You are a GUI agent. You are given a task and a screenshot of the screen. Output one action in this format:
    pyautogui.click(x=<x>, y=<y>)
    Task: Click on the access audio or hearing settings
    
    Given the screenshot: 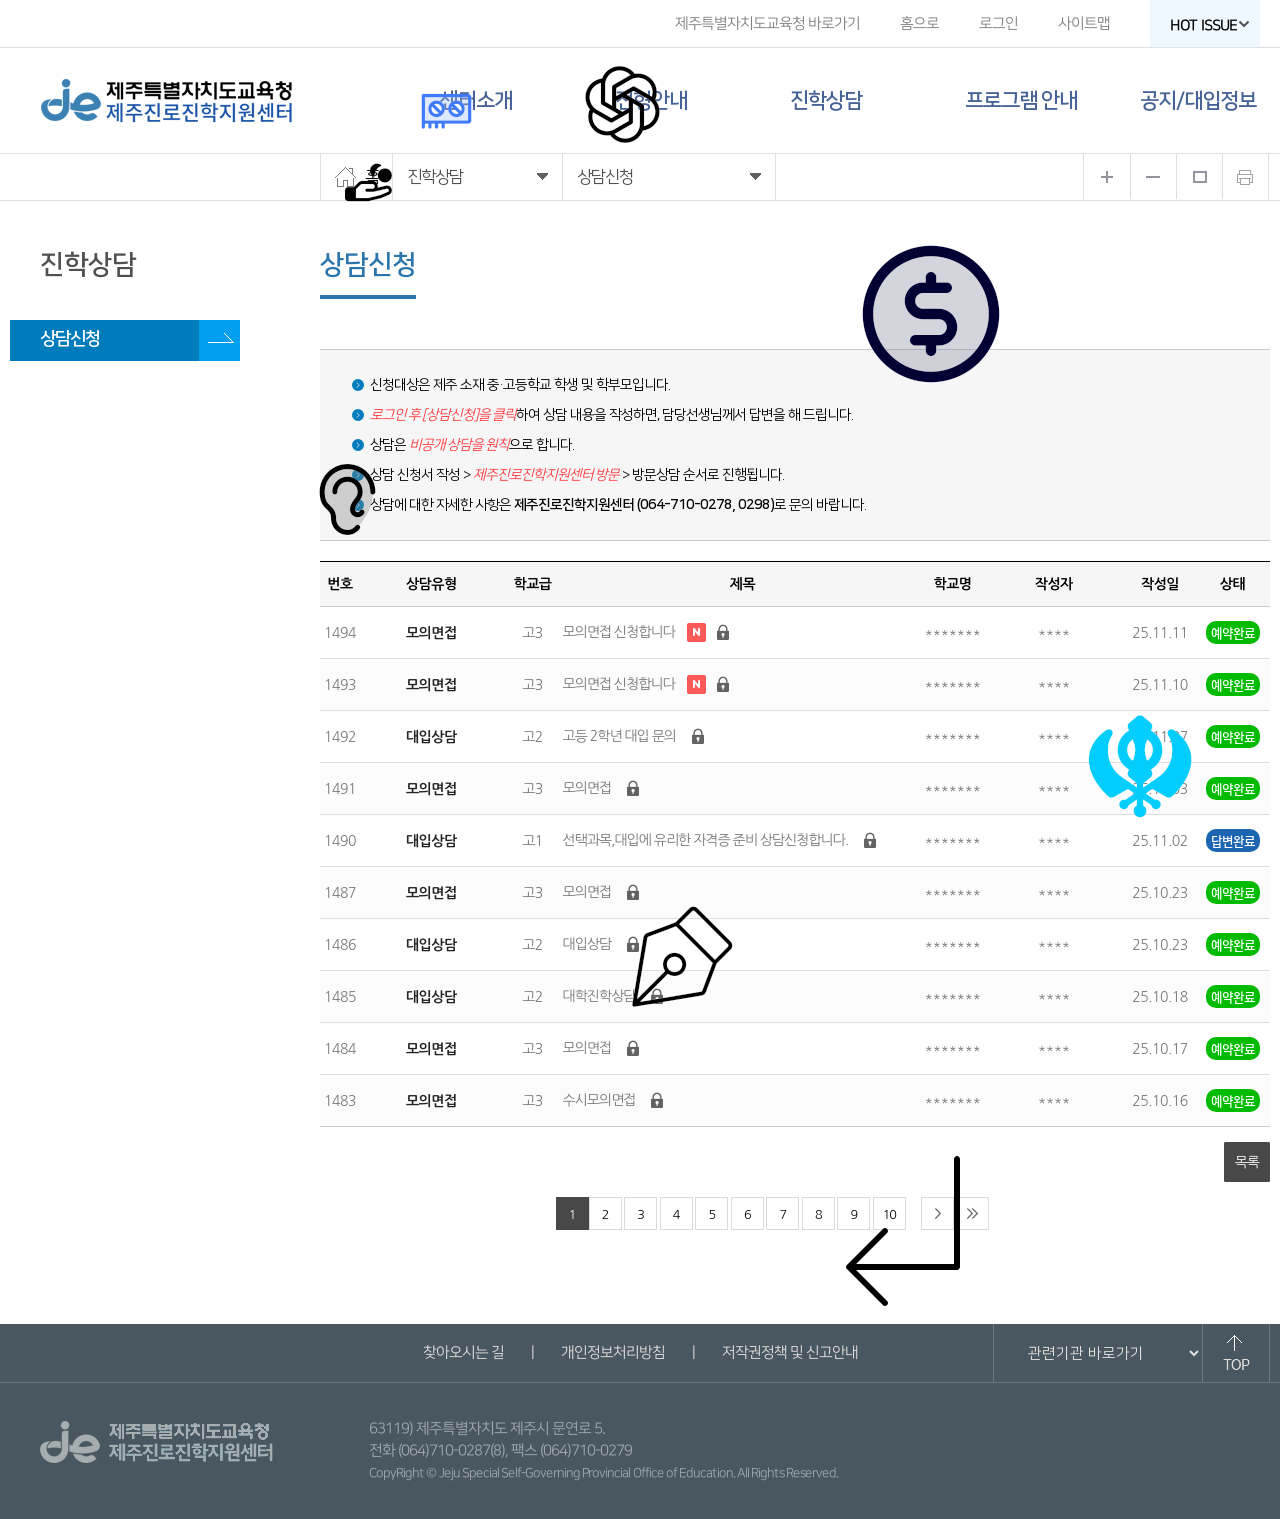 What is the action you would take?
    pyautogui.click(x=347, y=499)
    